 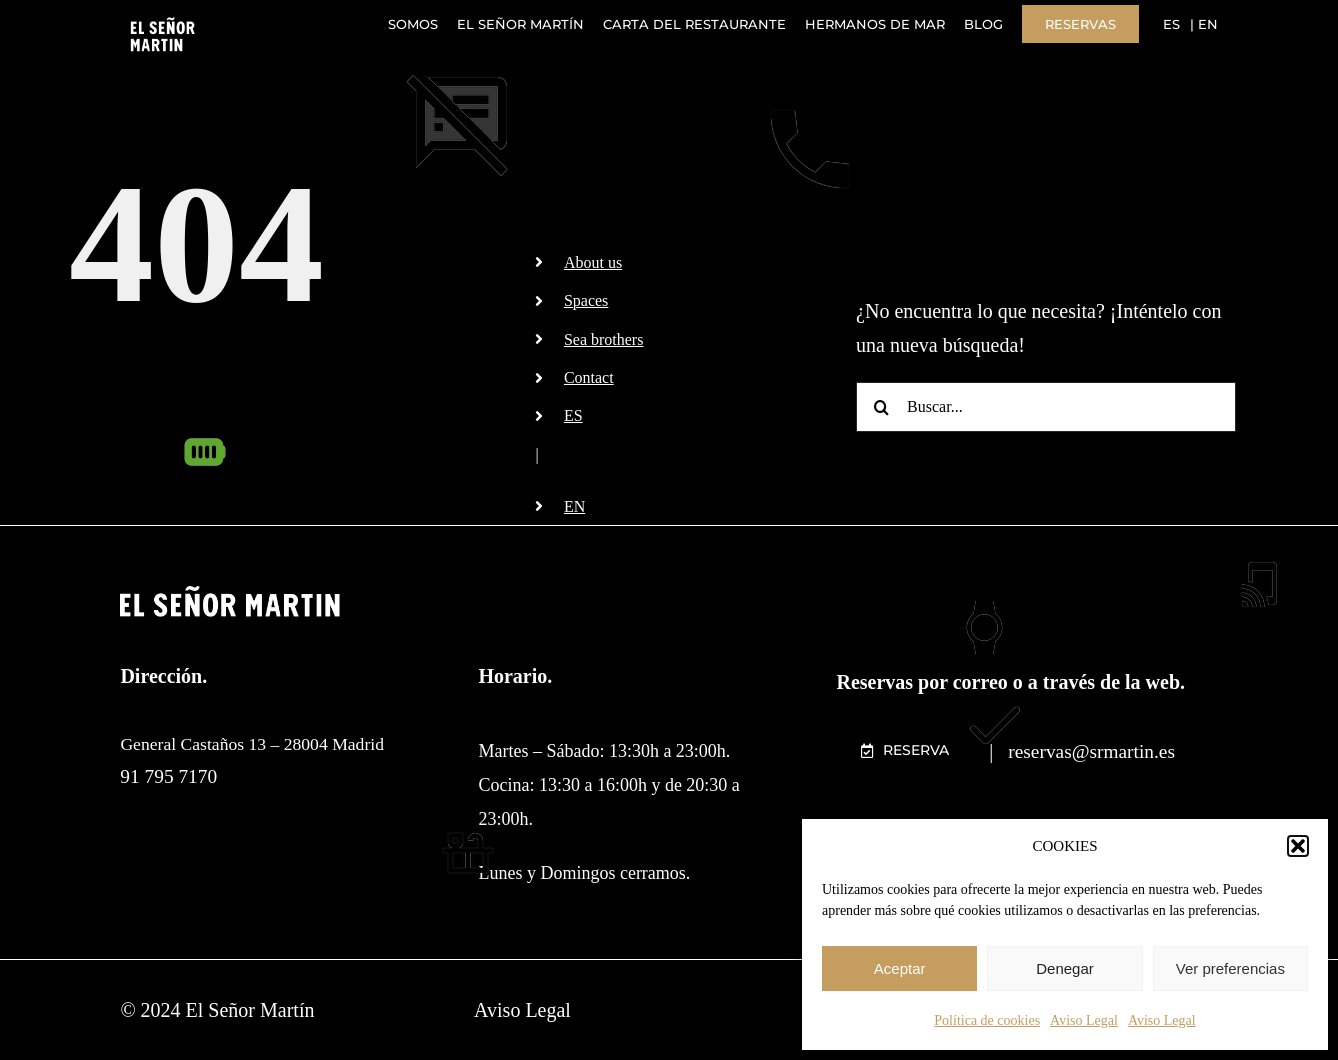 I want to click on indicates full or high battery level, so click(x=205, y=452).